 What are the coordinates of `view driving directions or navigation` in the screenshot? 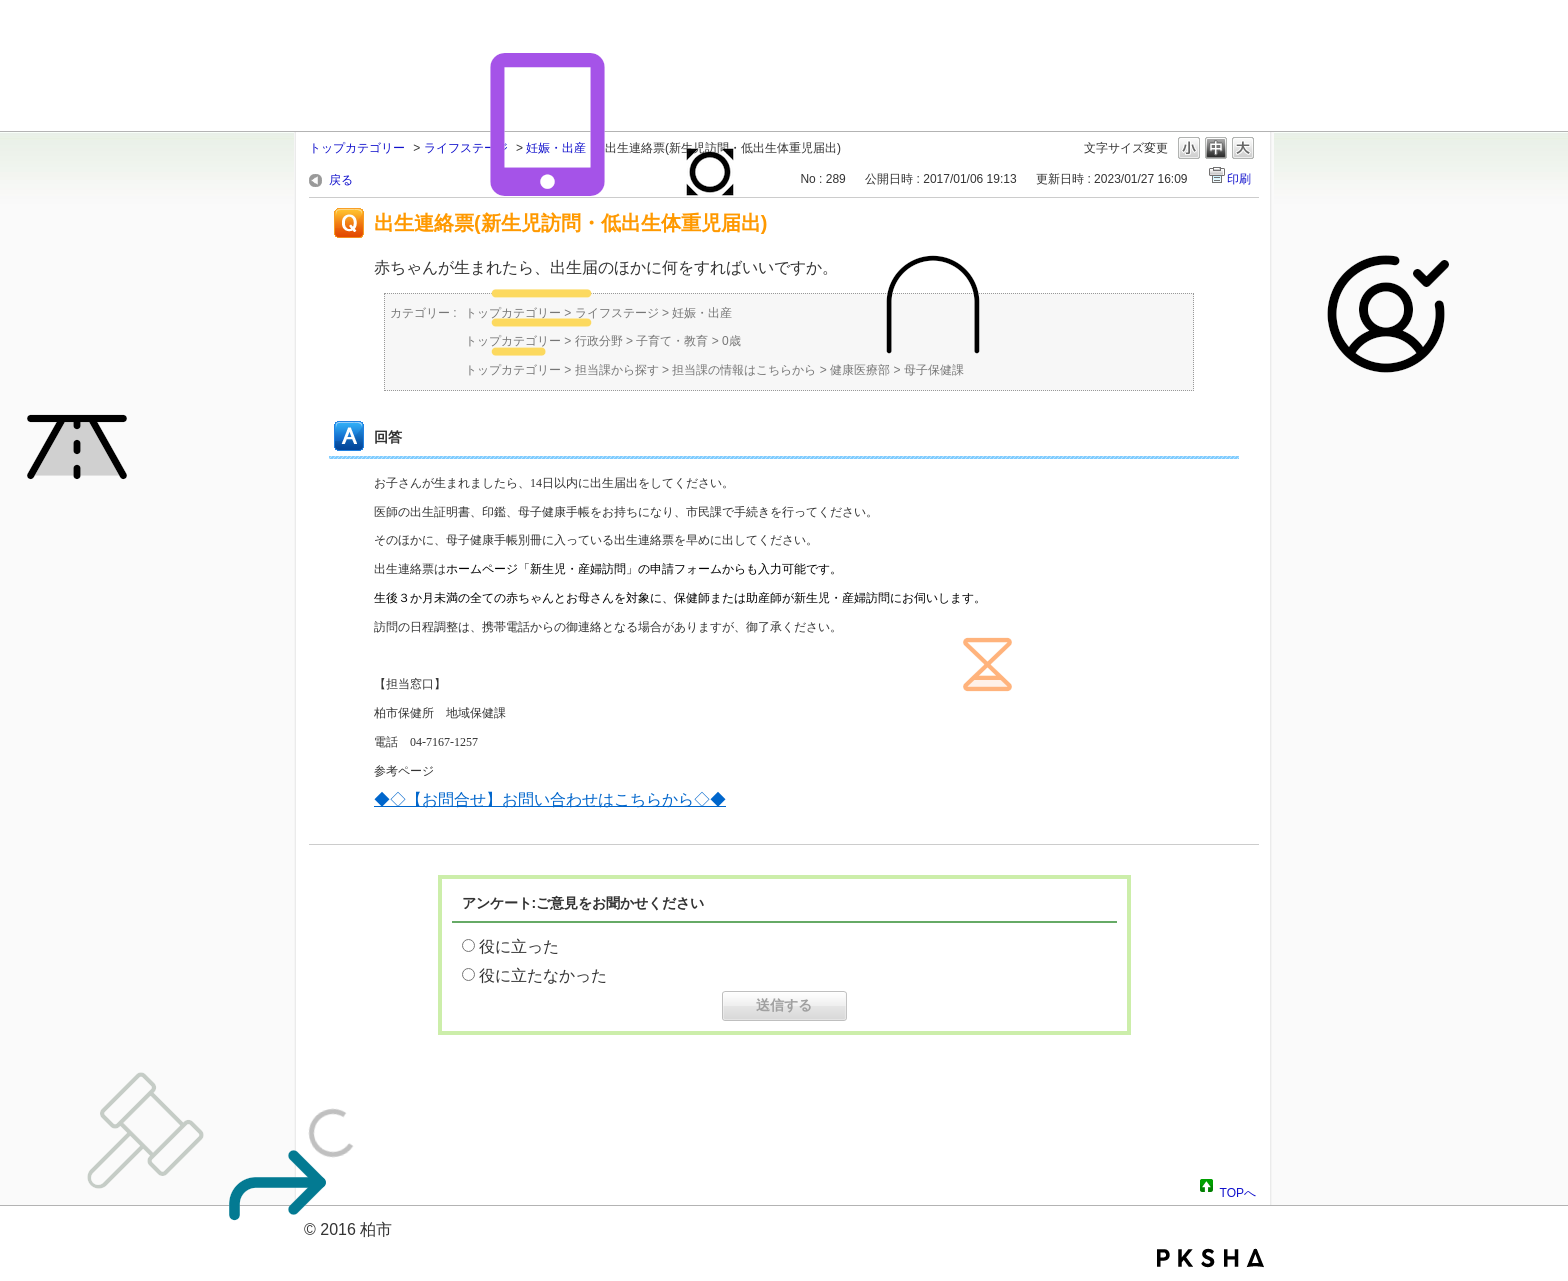 It's located at (77, 447).